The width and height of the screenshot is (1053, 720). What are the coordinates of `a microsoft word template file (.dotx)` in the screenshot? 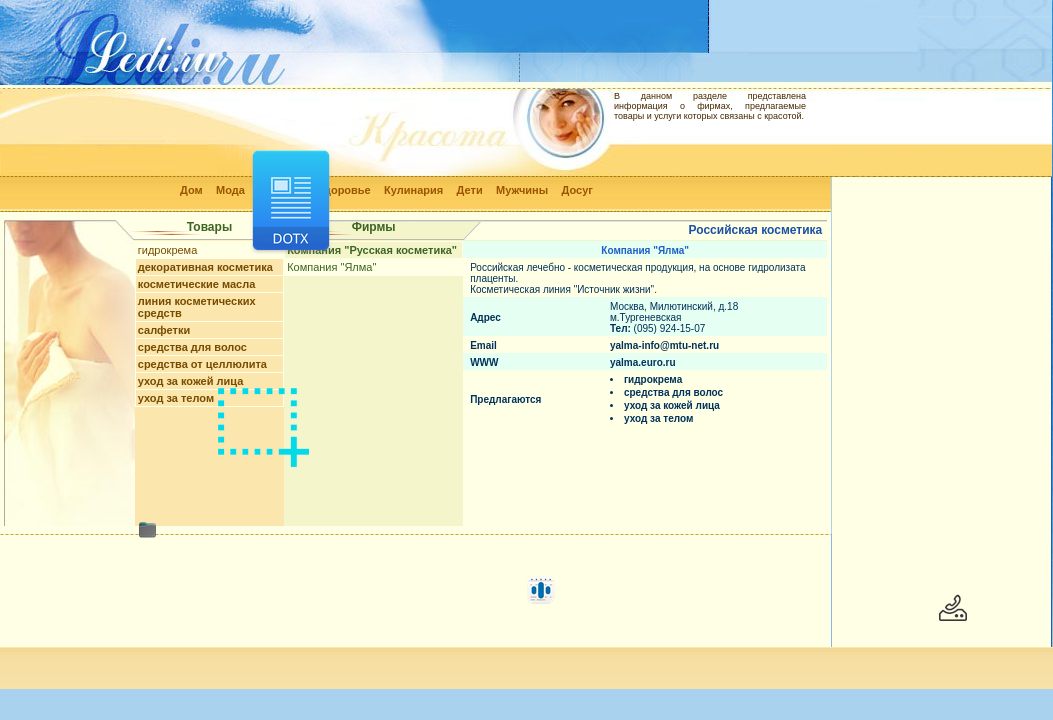 It's located at (291, 202).